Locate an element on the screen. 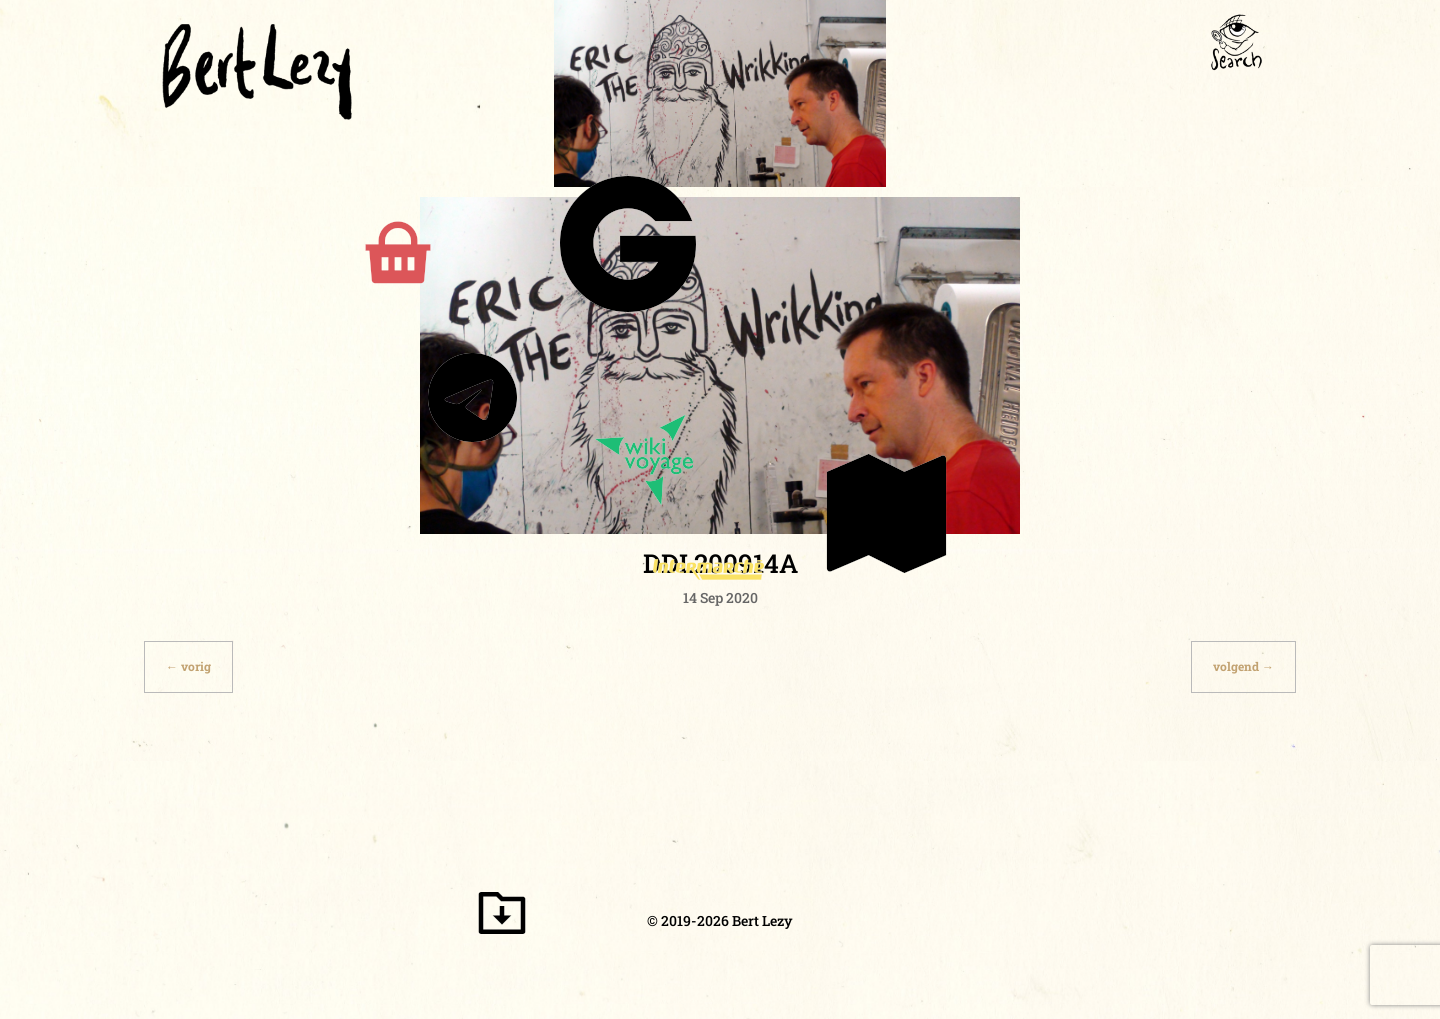 The height and width of the screenshot is (1019, 1440). open Telegram messaging app is located at coordinates (472, 397).